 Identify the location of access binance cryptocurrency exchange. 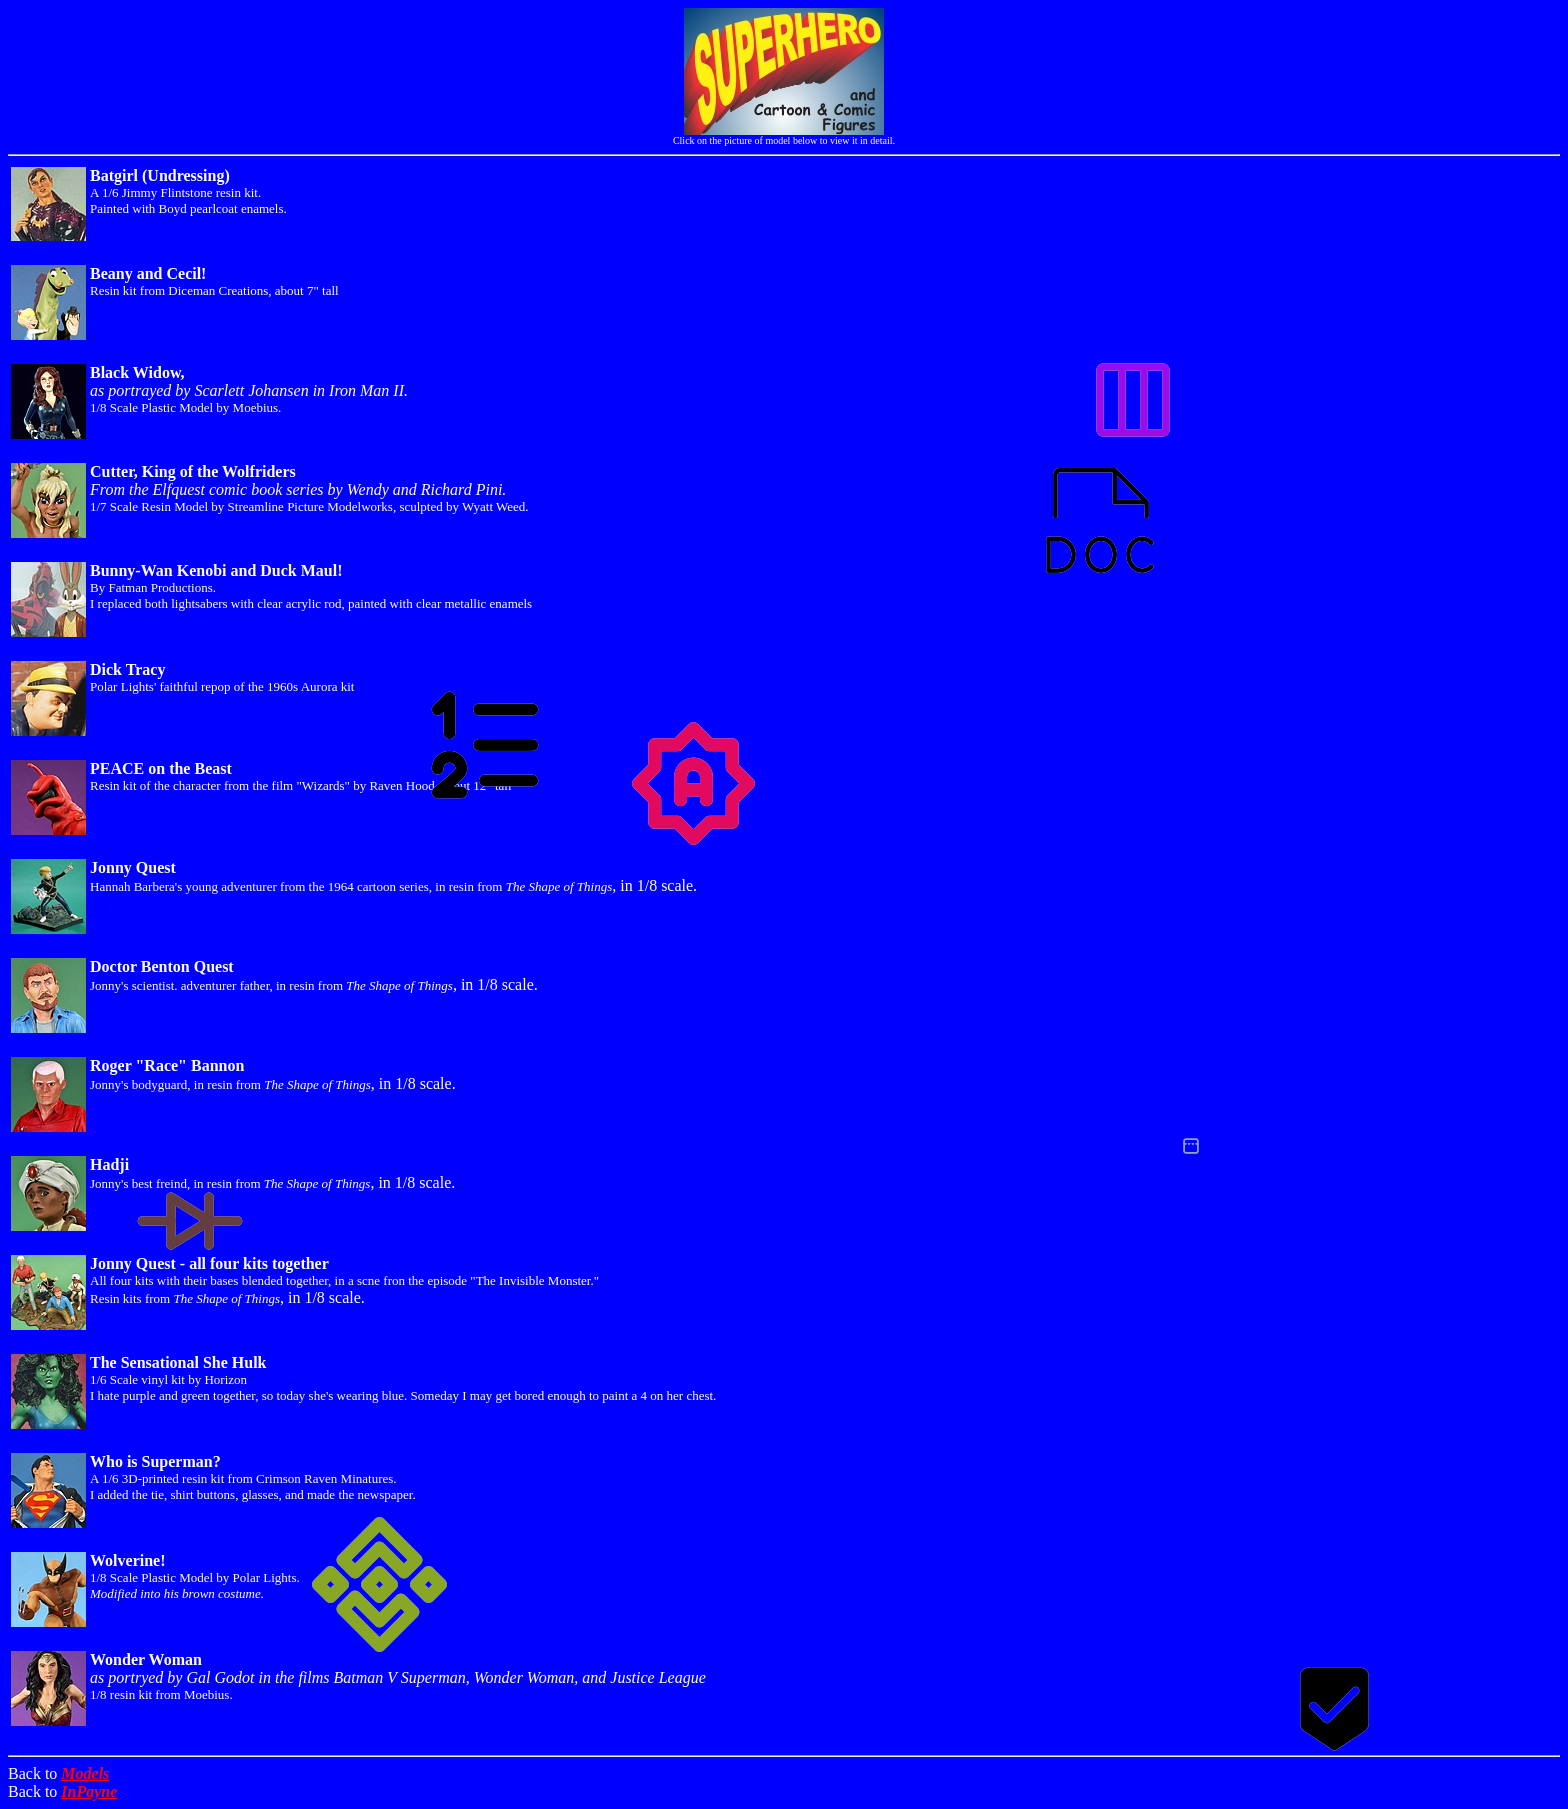
(379, 1584).